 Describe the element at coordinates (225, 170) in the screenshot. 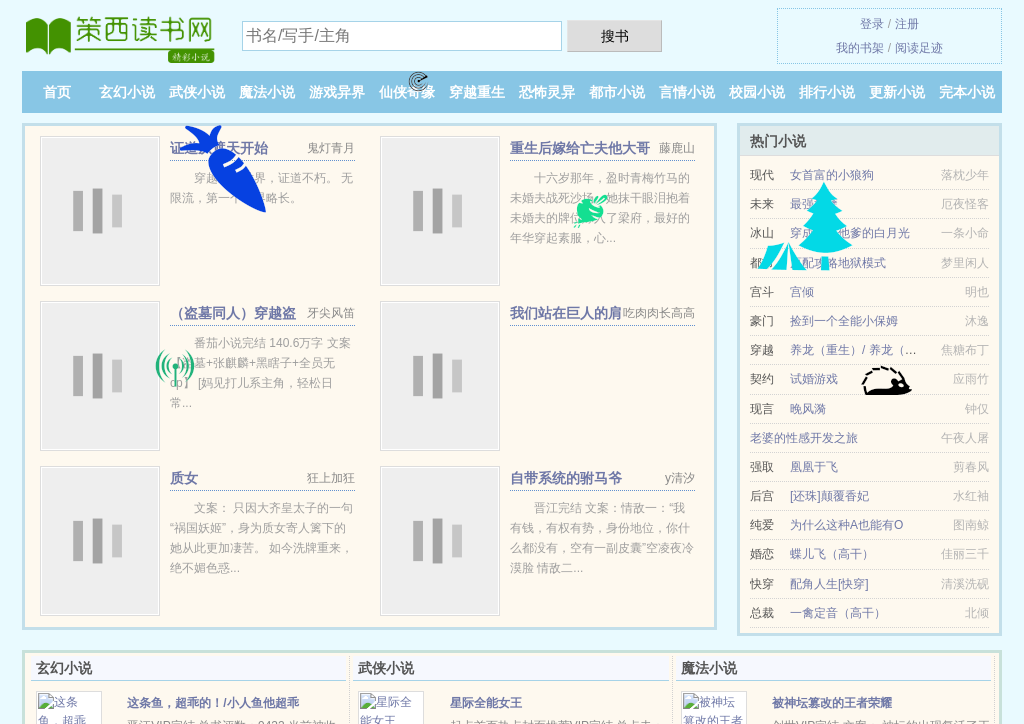

I see `indicates vegetable or produce category` at that location.